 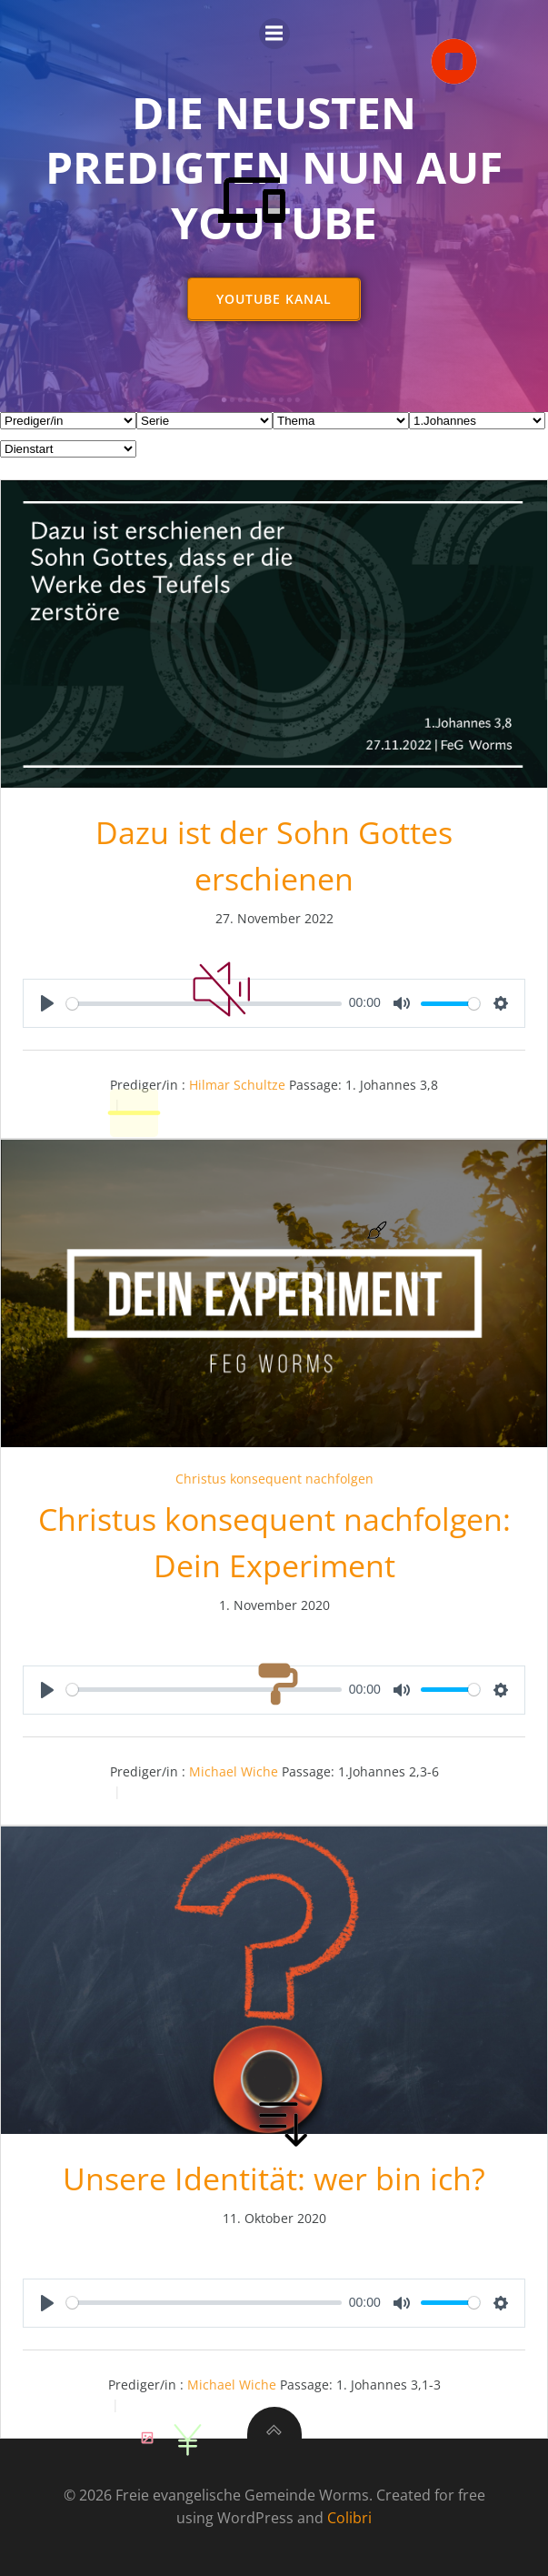 What do you see at coordinates (278, 1683) in the screenshot?
I see `customize theme or appearance settings` at bounding box center [278, 1683].